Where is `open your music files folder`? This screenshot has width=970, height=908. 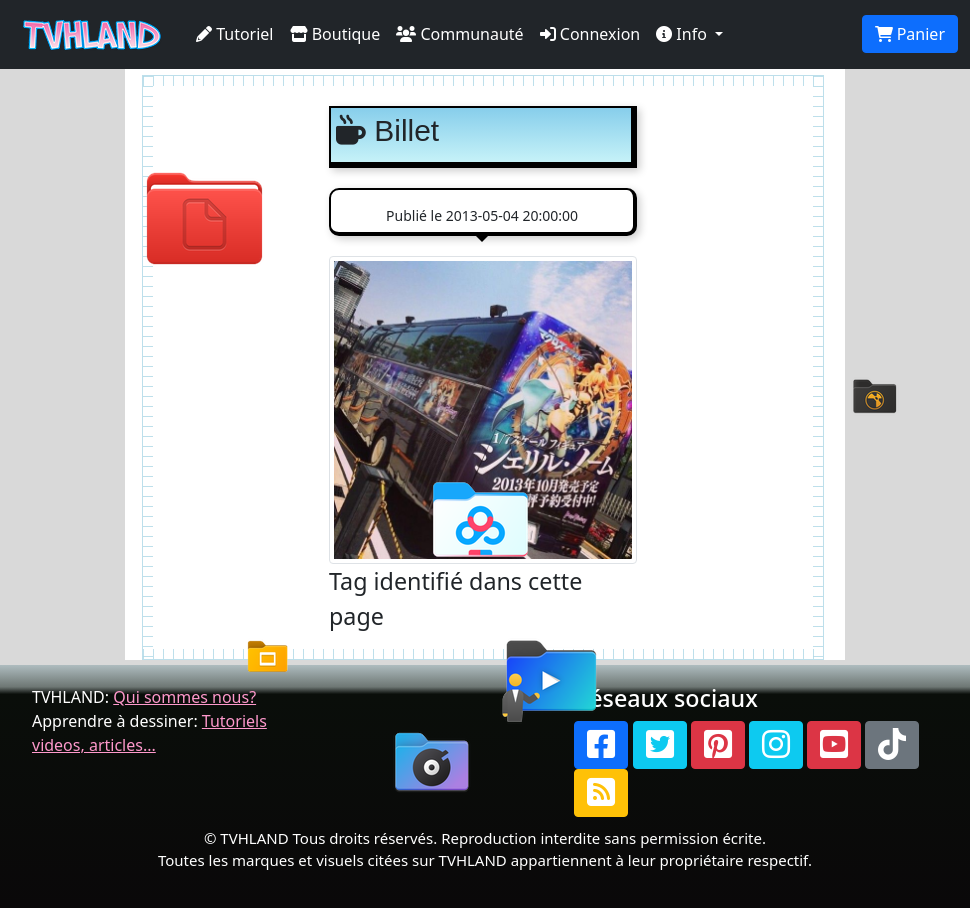 open your music files folder is located at coordinates (431, 763).